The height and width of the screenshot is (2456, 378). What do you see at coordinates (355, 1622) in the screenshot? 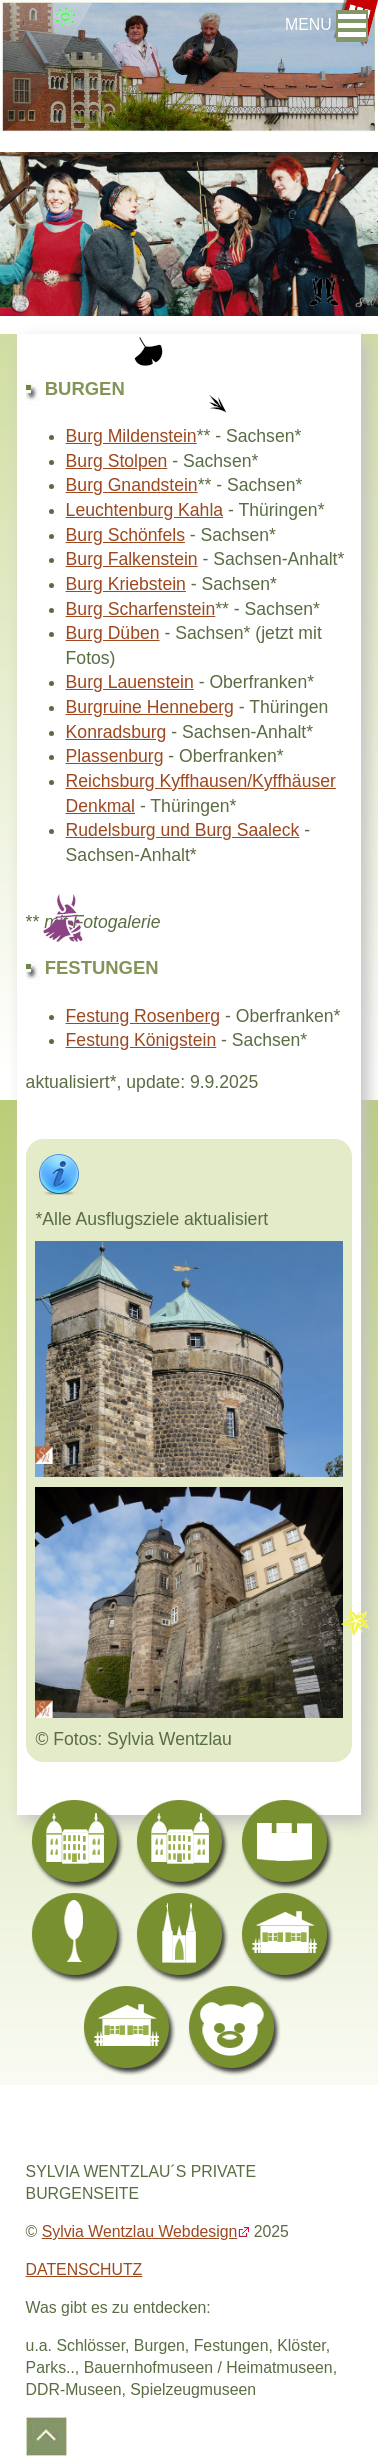
I see `open meditation or mindfulness features` at bounding box center [355, 1622].